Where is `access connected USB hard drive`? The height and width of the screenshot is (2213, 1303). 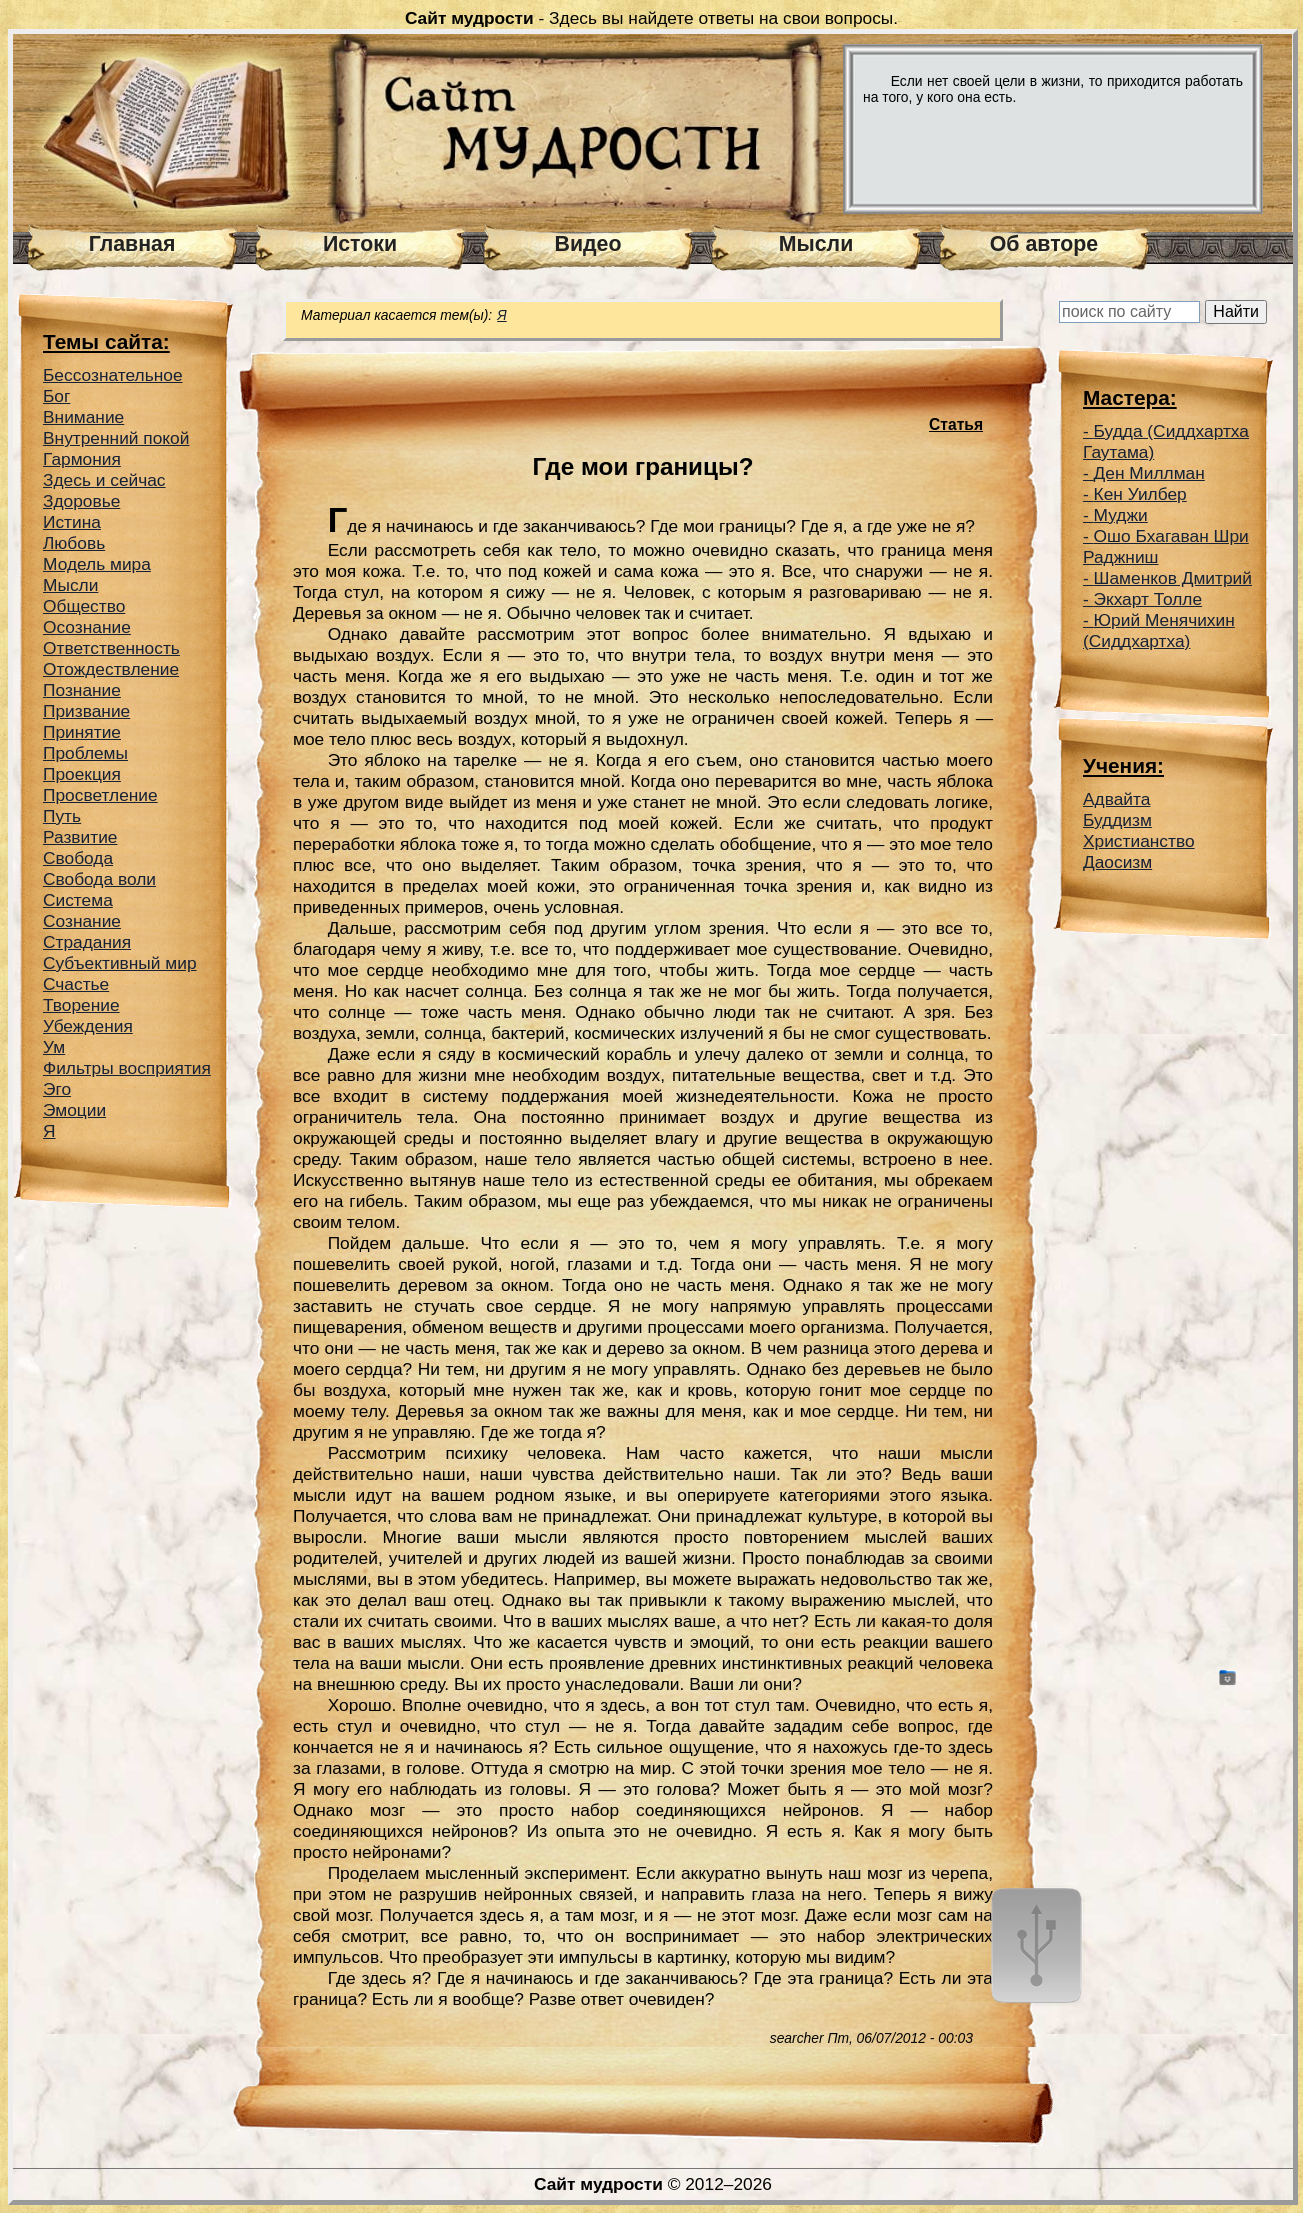
access connected USB hard drive is located at coordinates (1036, 1945).